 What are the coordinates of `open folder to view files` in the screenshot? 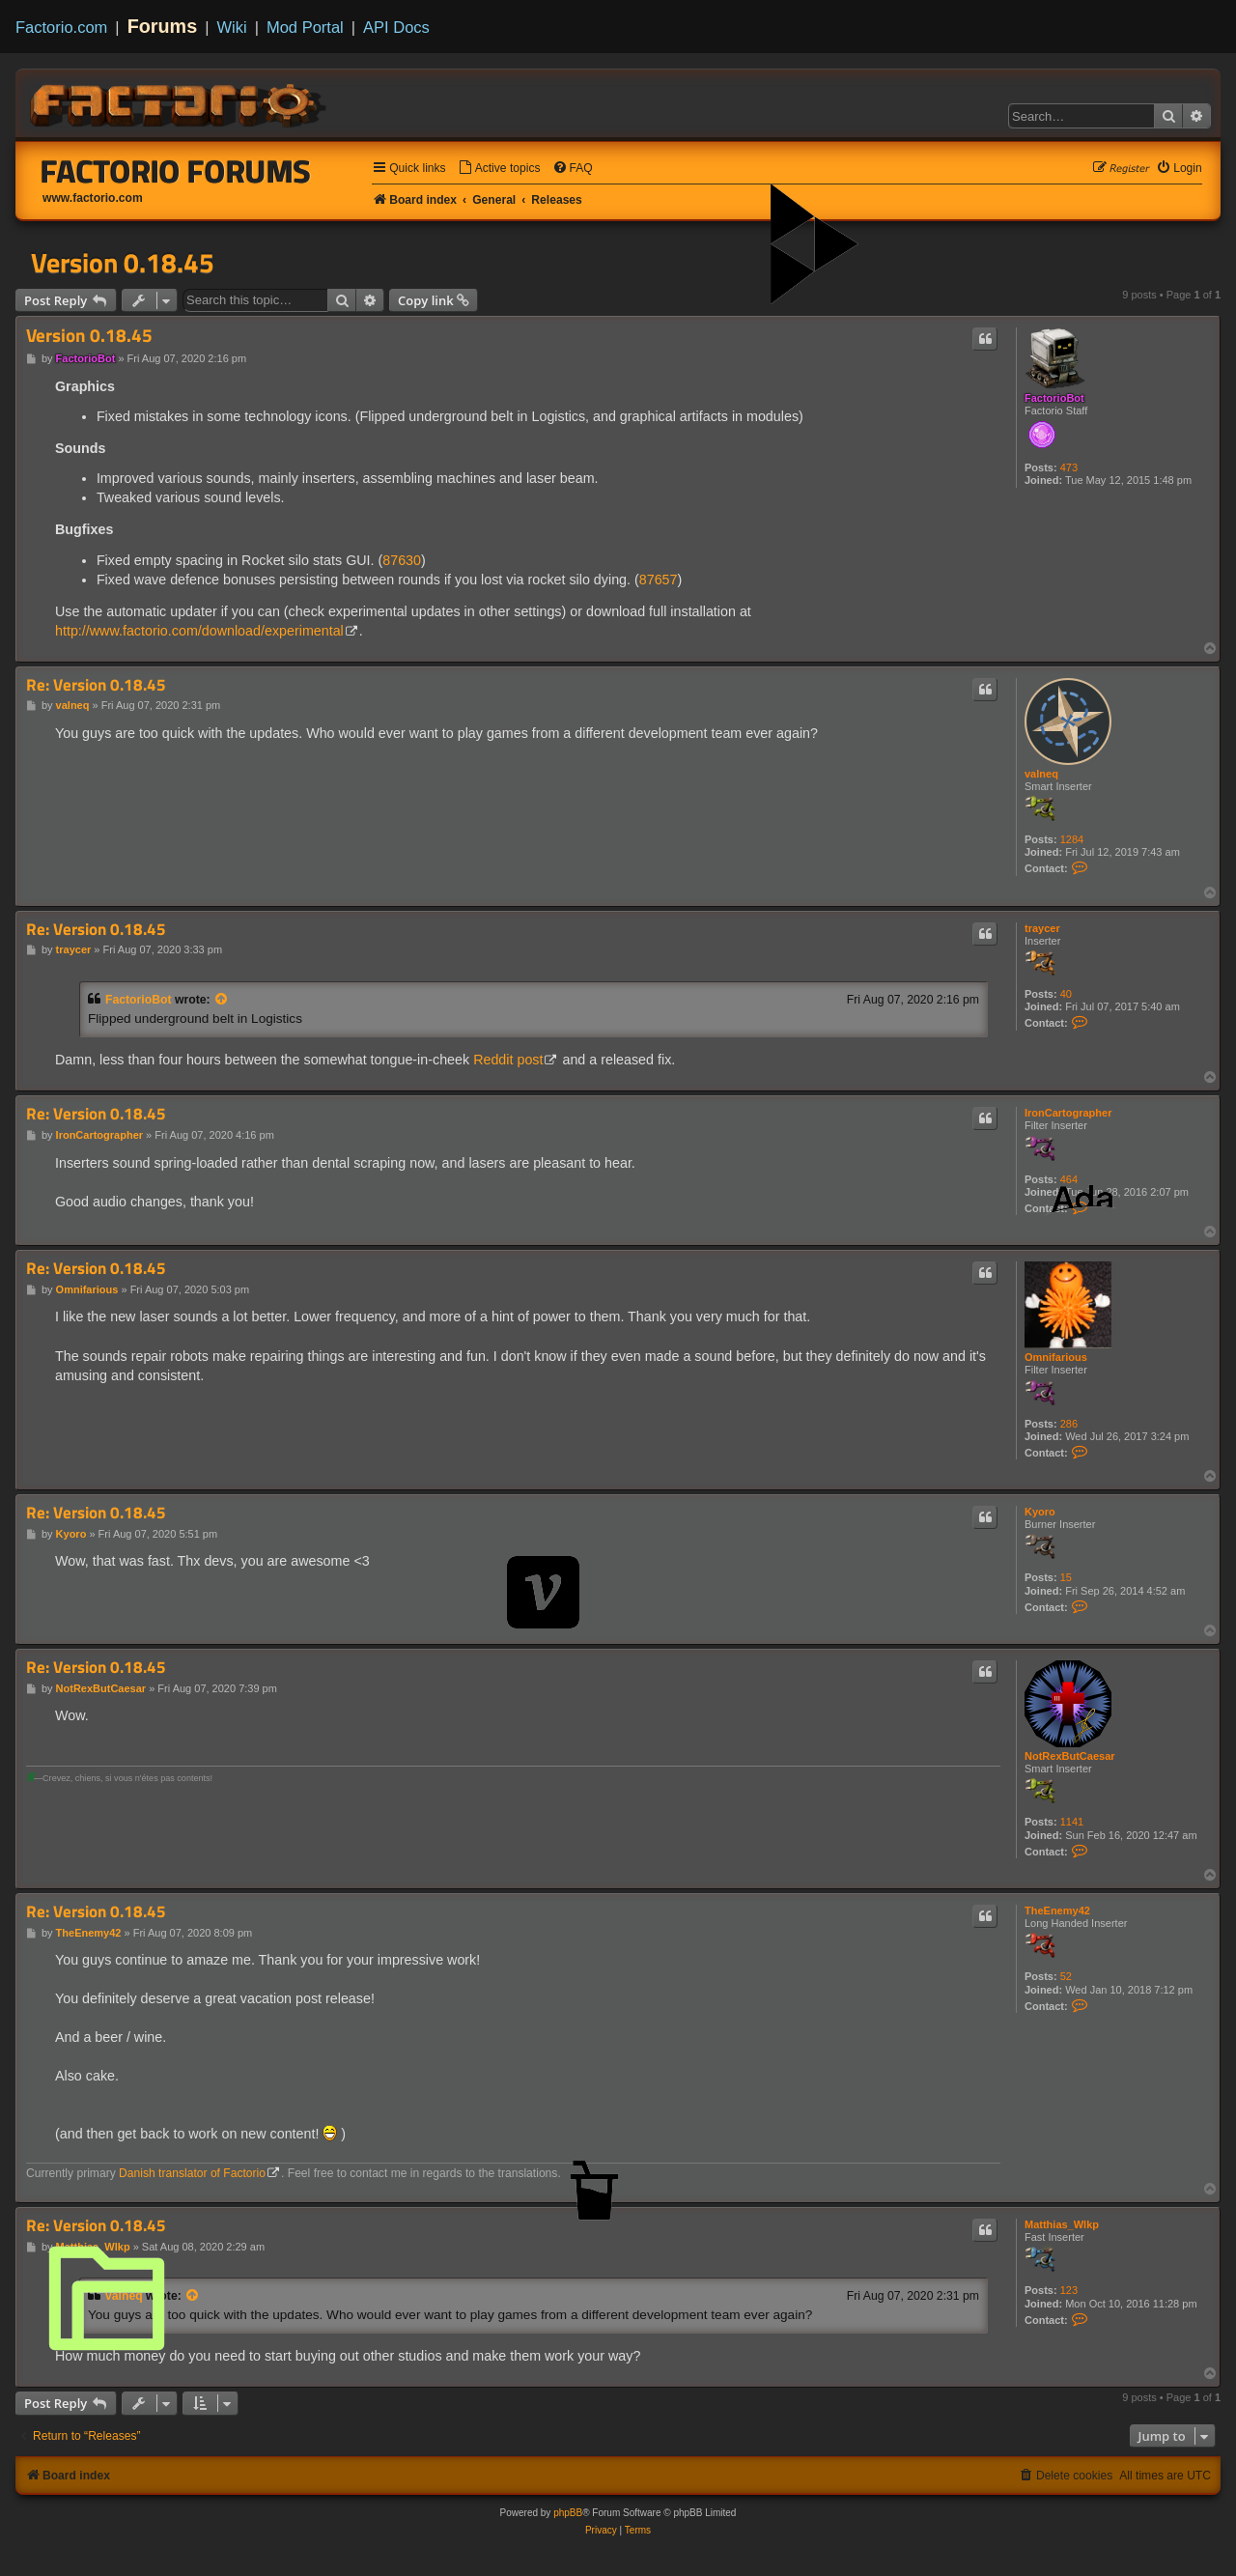 It's located at (106, 2298).